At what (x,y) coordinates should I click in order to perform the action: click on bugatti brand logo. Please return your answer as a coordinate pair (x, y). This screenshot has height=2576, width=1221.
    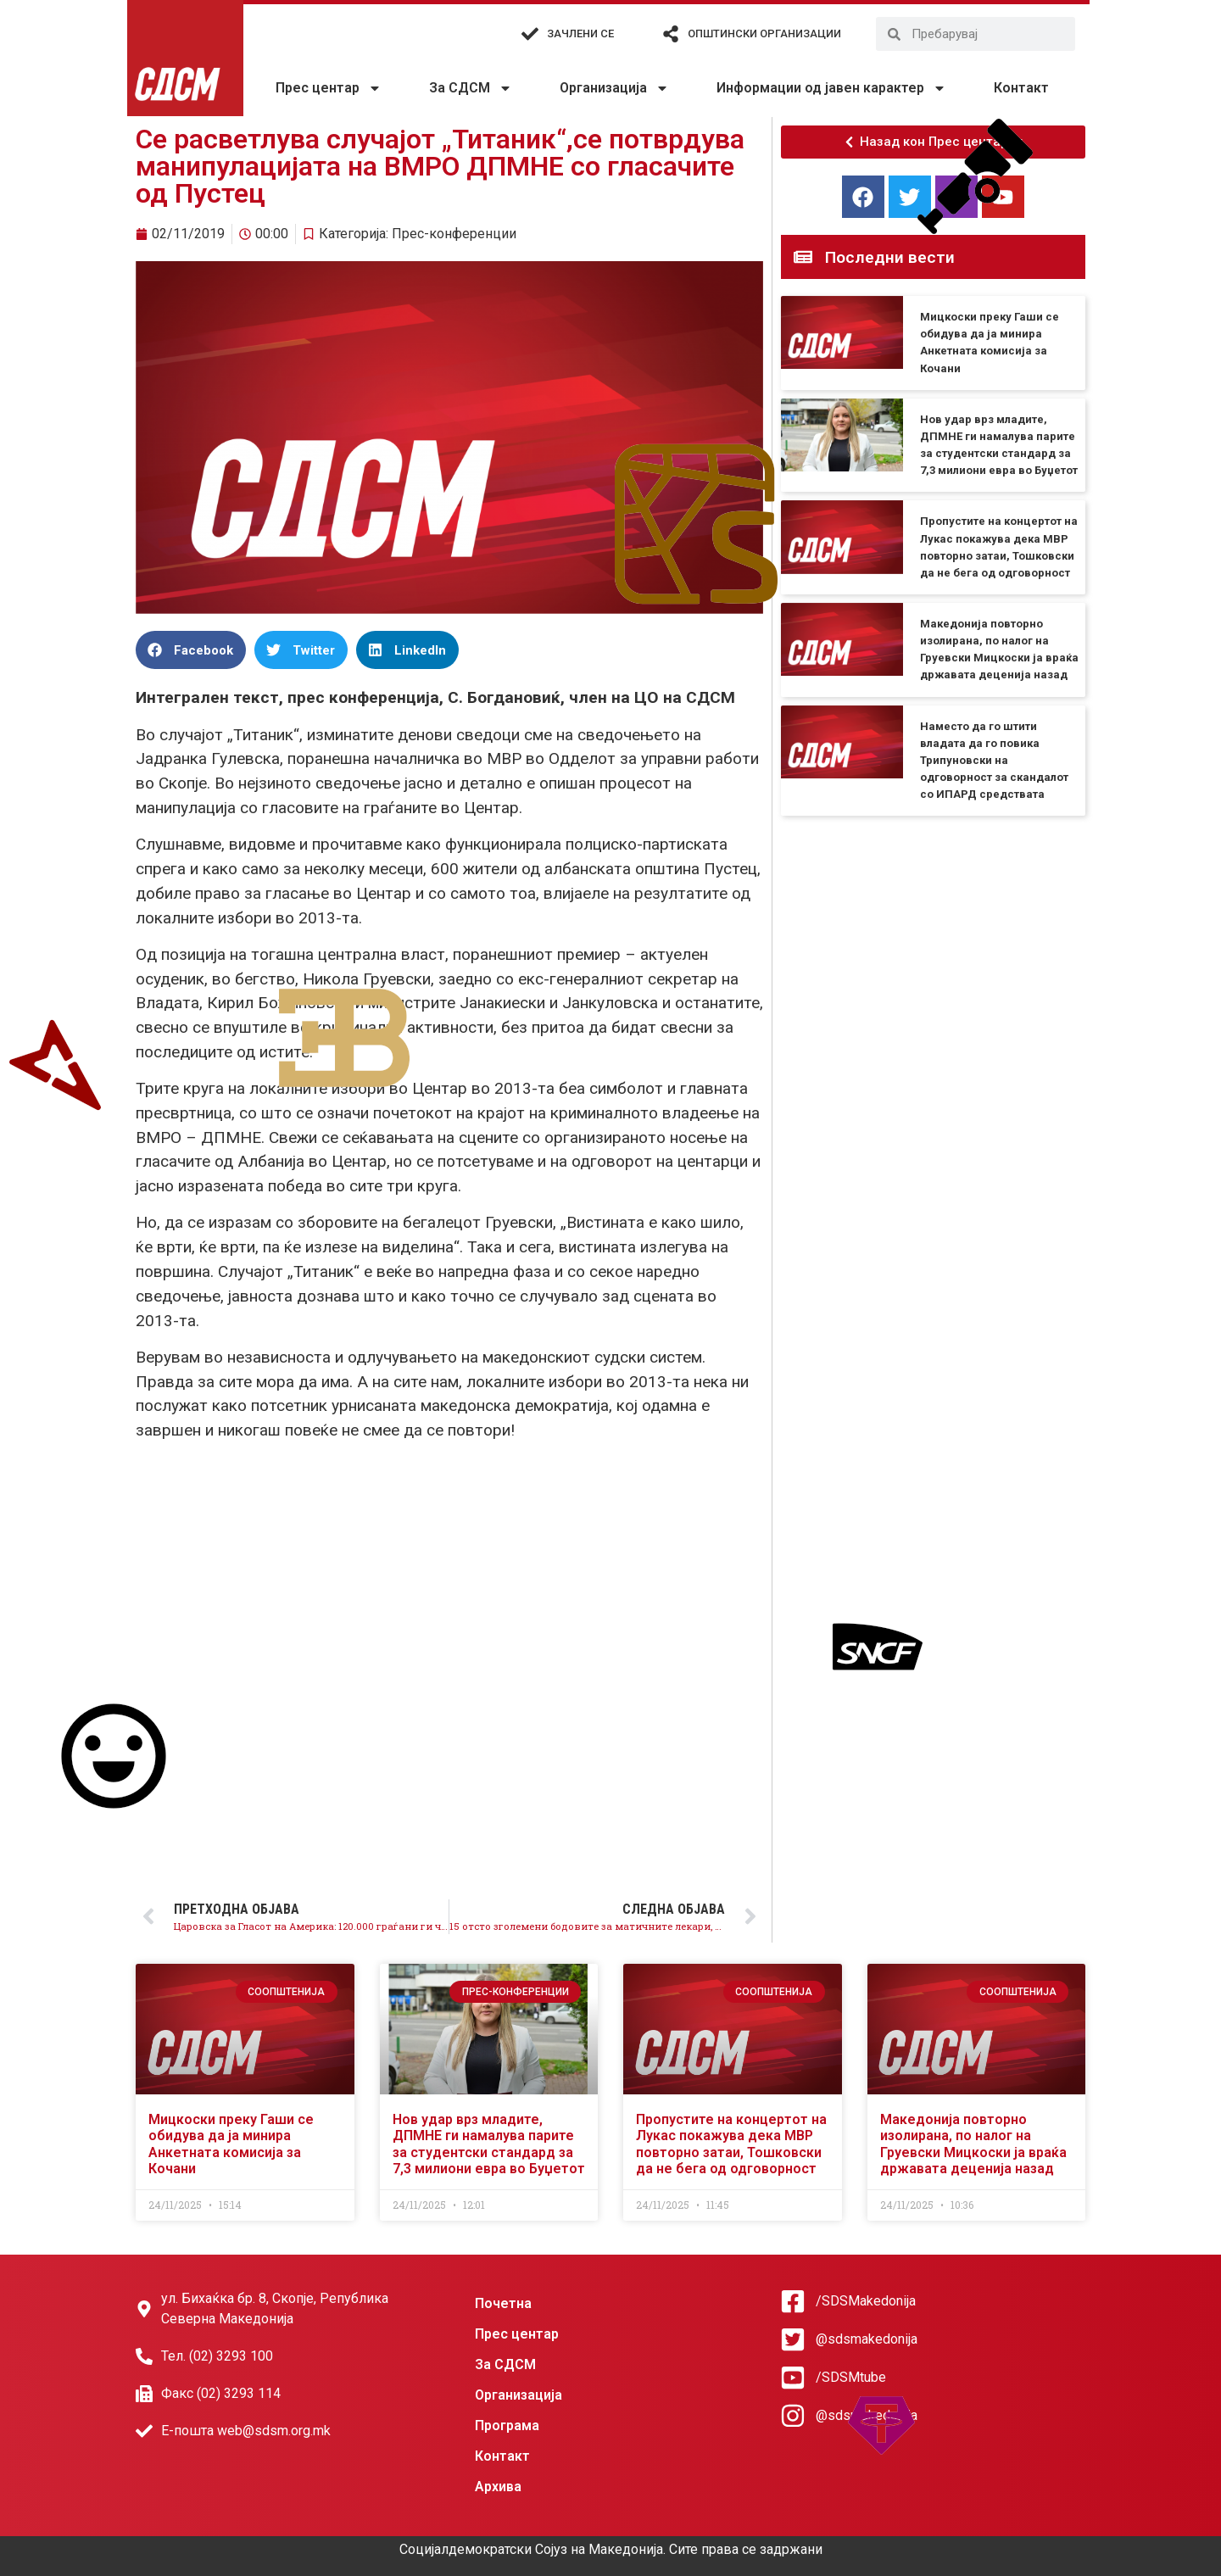
    Looking at the image, I should click on (344, 1038).